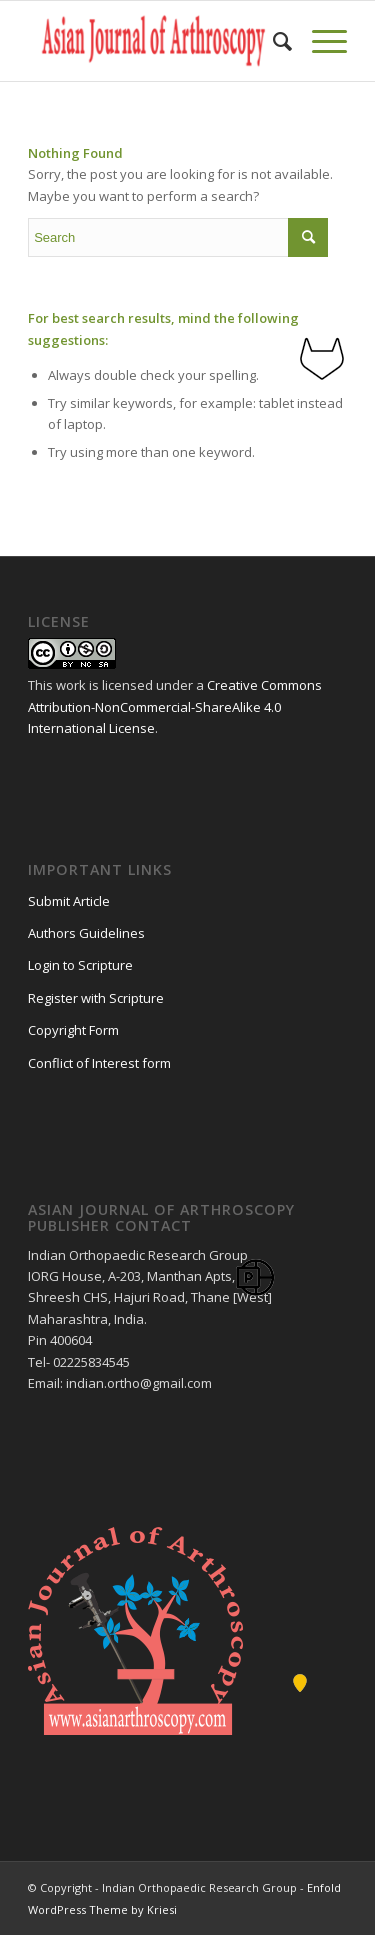  I want to click on mark a location on the map, so click(300, 1683).